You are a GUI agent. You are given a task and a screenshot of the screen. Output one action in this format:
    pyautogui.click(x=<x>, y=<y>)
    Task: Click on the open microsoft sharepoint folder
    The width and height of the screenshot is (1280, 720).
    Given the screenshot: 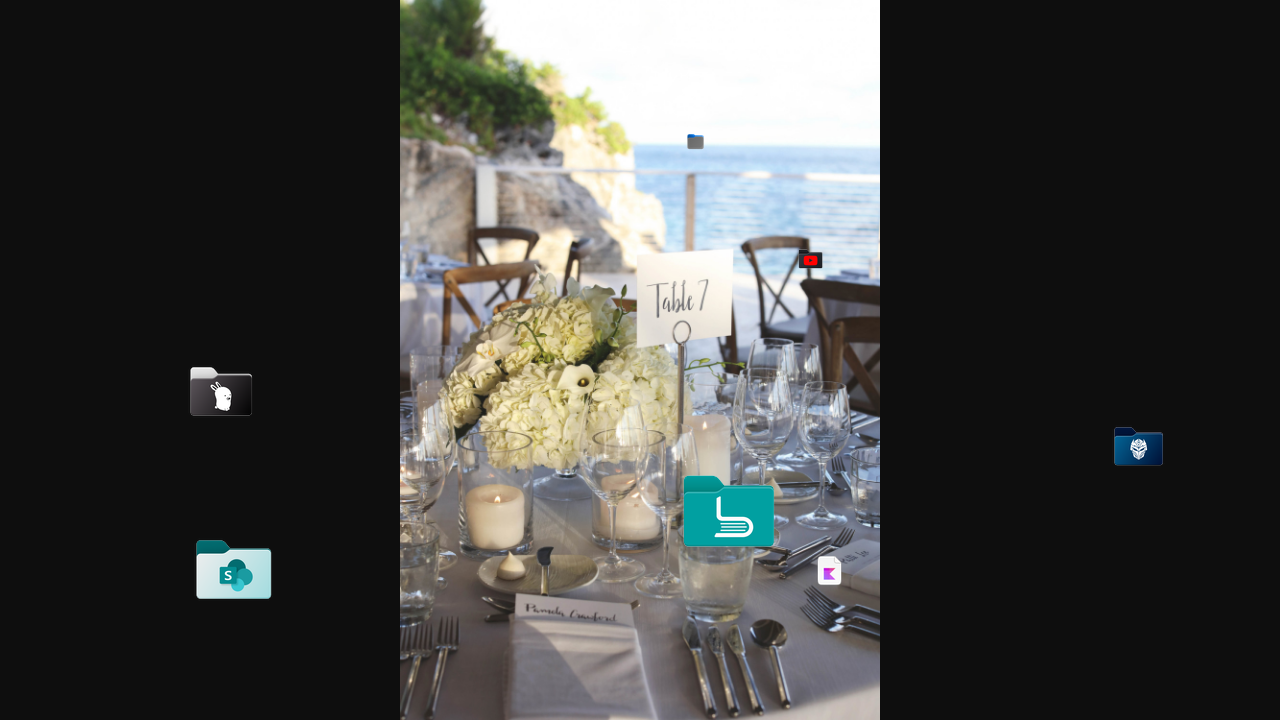 What is the action you would take?
    pyautogui.click(x=233, y=571)
    